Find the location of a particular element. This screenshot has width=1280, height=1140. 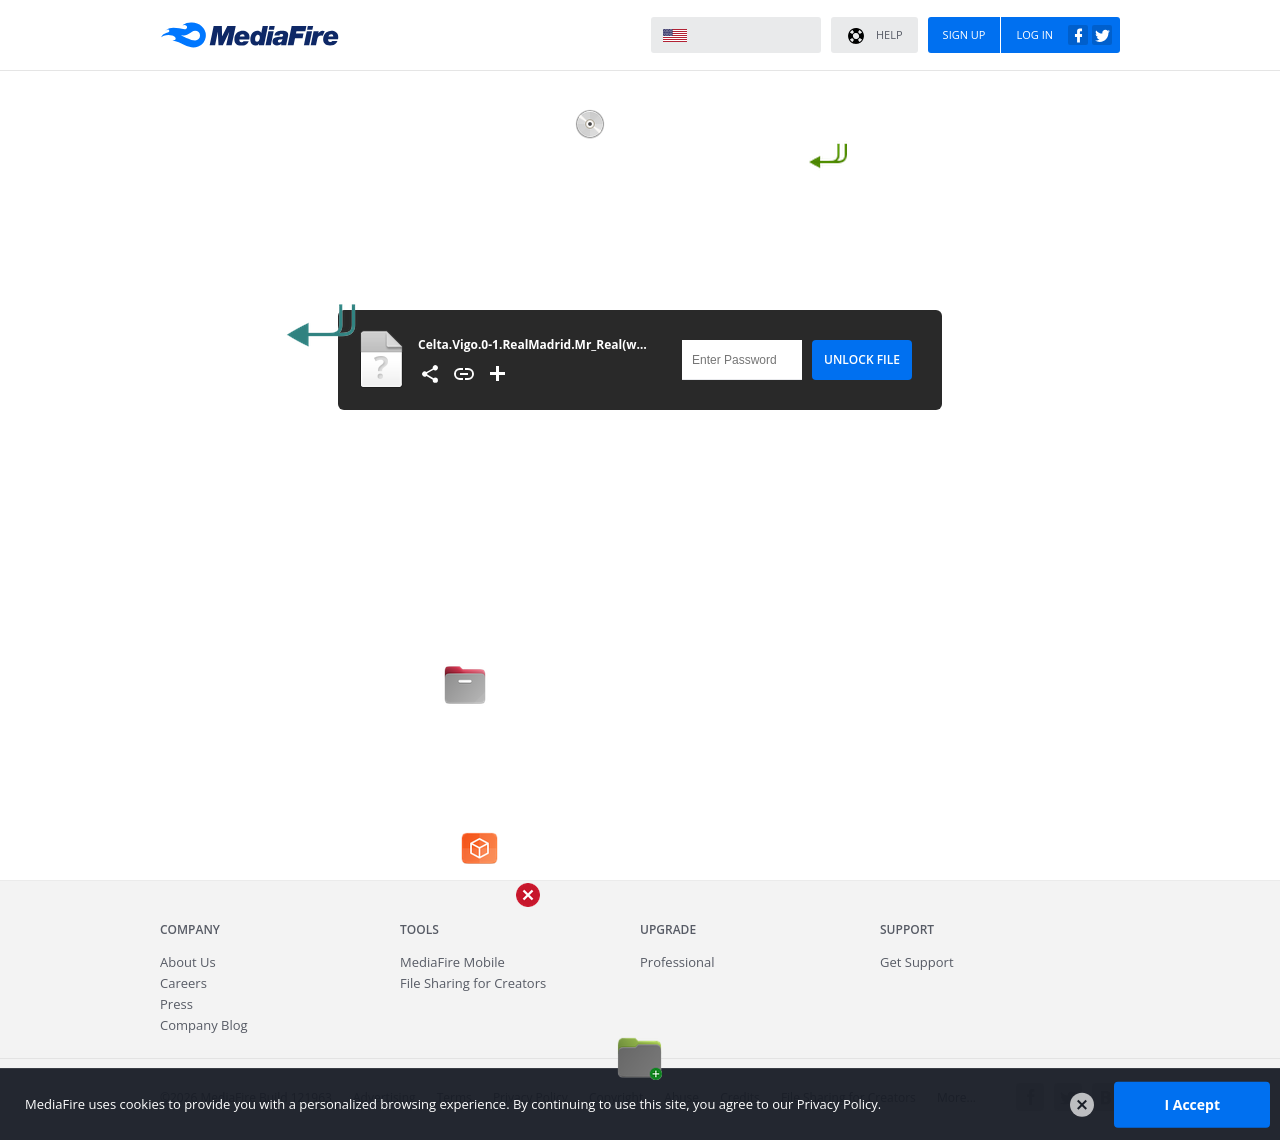

create a new folder is located at coordinates (639, 1057).